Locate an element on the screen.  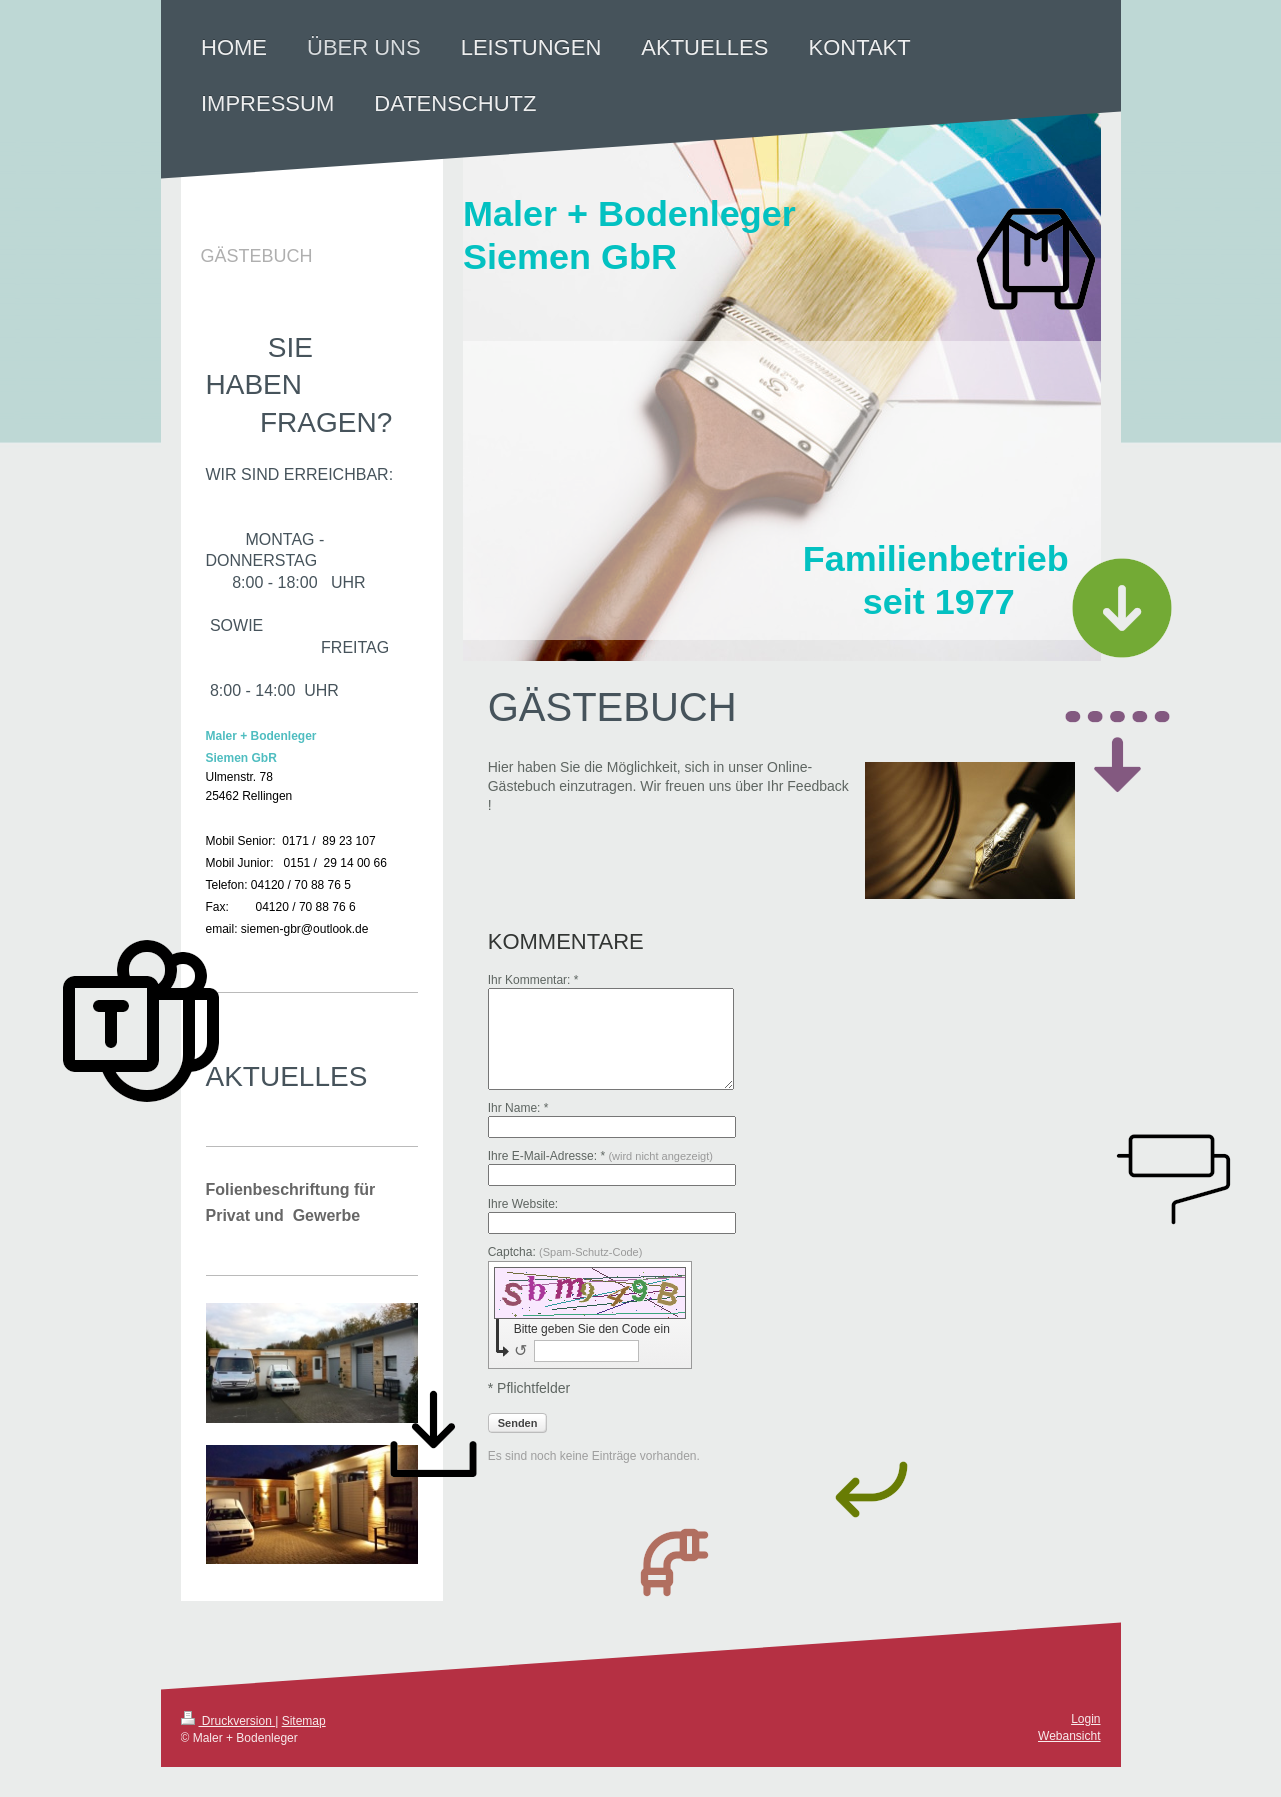
expand collapsed content below is located at coordinates (1117, 744).